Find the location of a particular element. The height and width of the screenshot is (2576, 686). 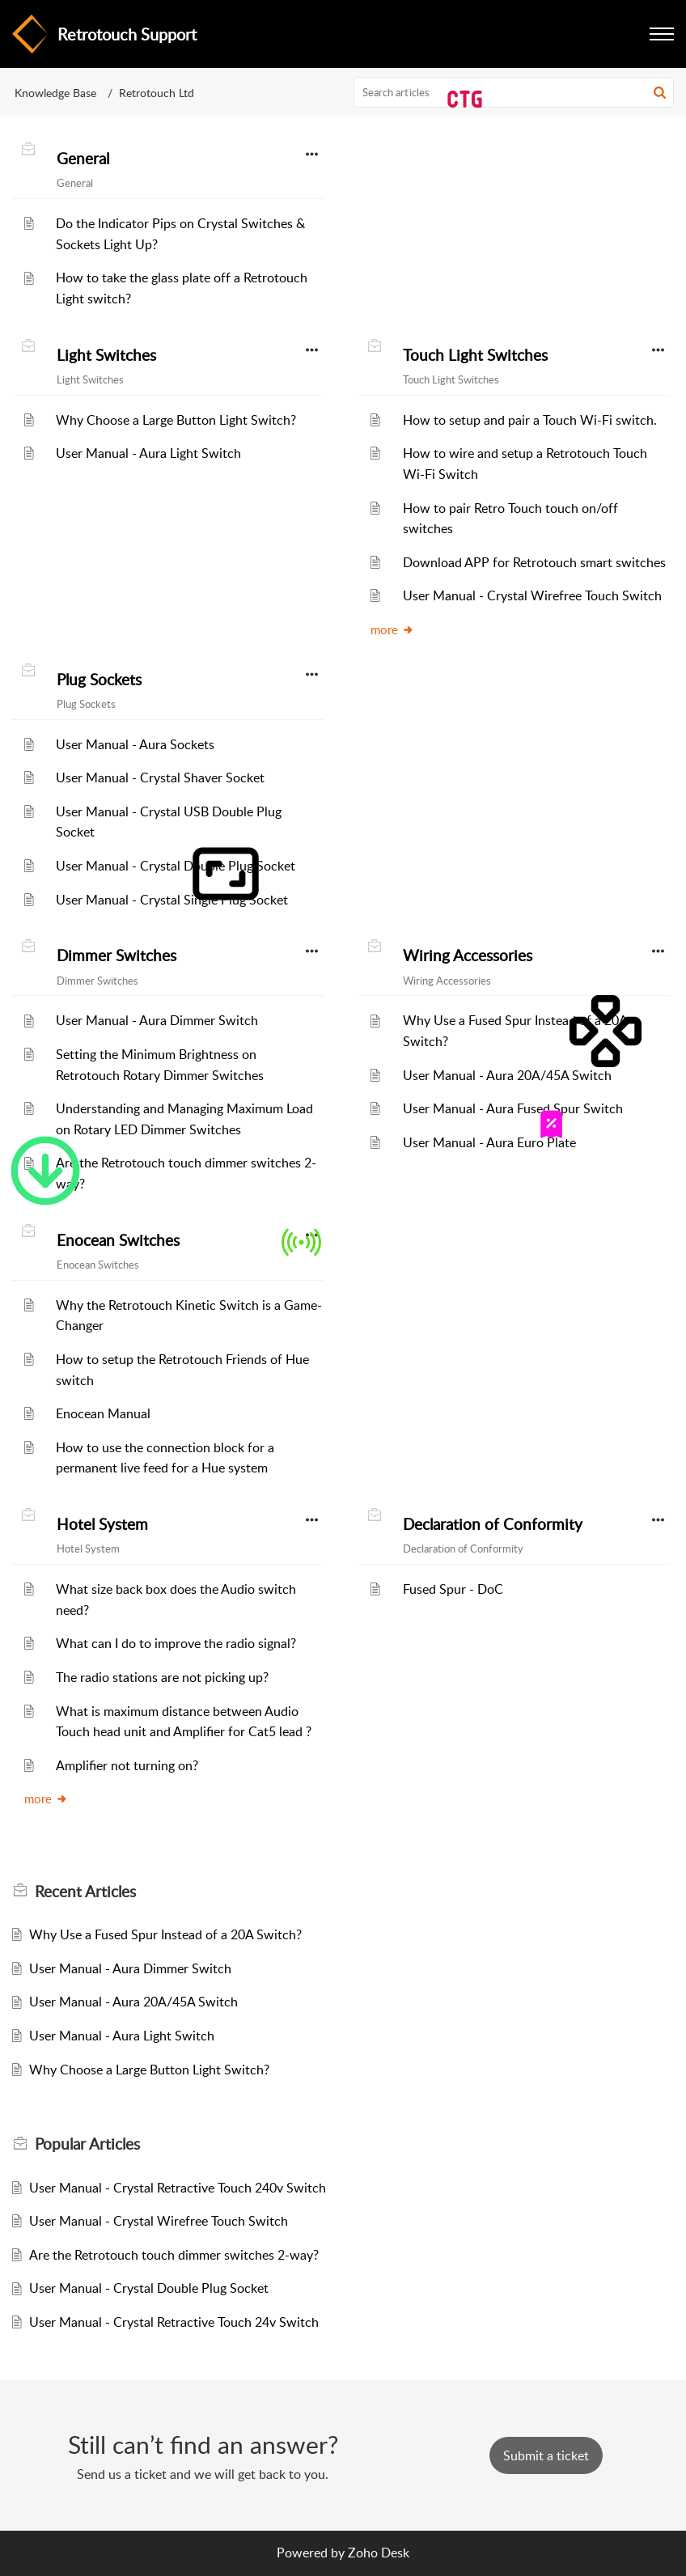

download file or content is located at coordinates (45, 1171).